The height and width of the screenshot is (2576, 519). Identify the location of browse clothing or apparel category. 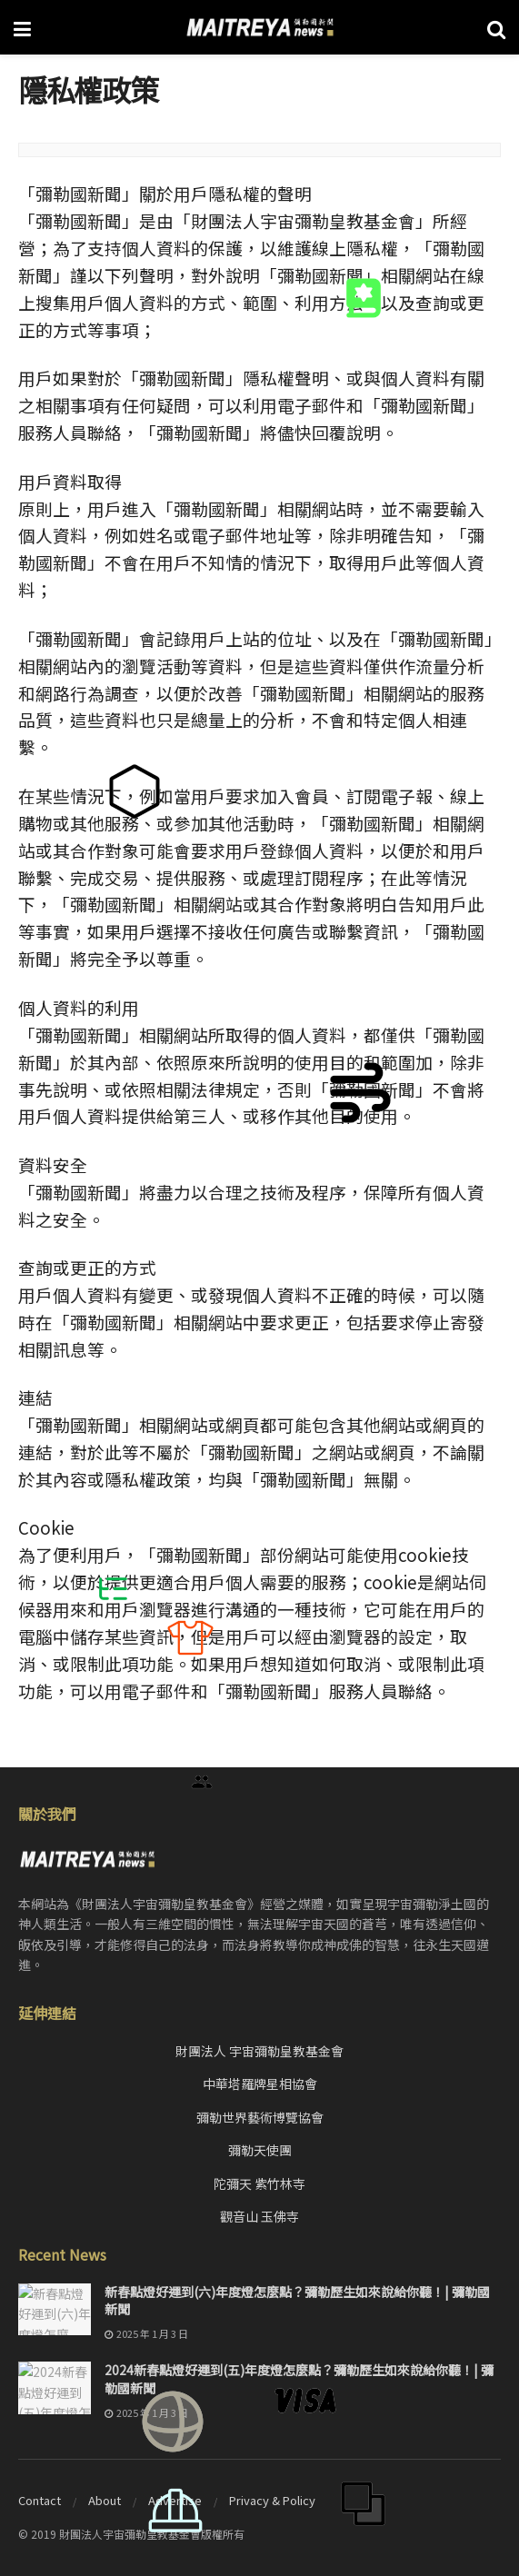
(190, 1637).